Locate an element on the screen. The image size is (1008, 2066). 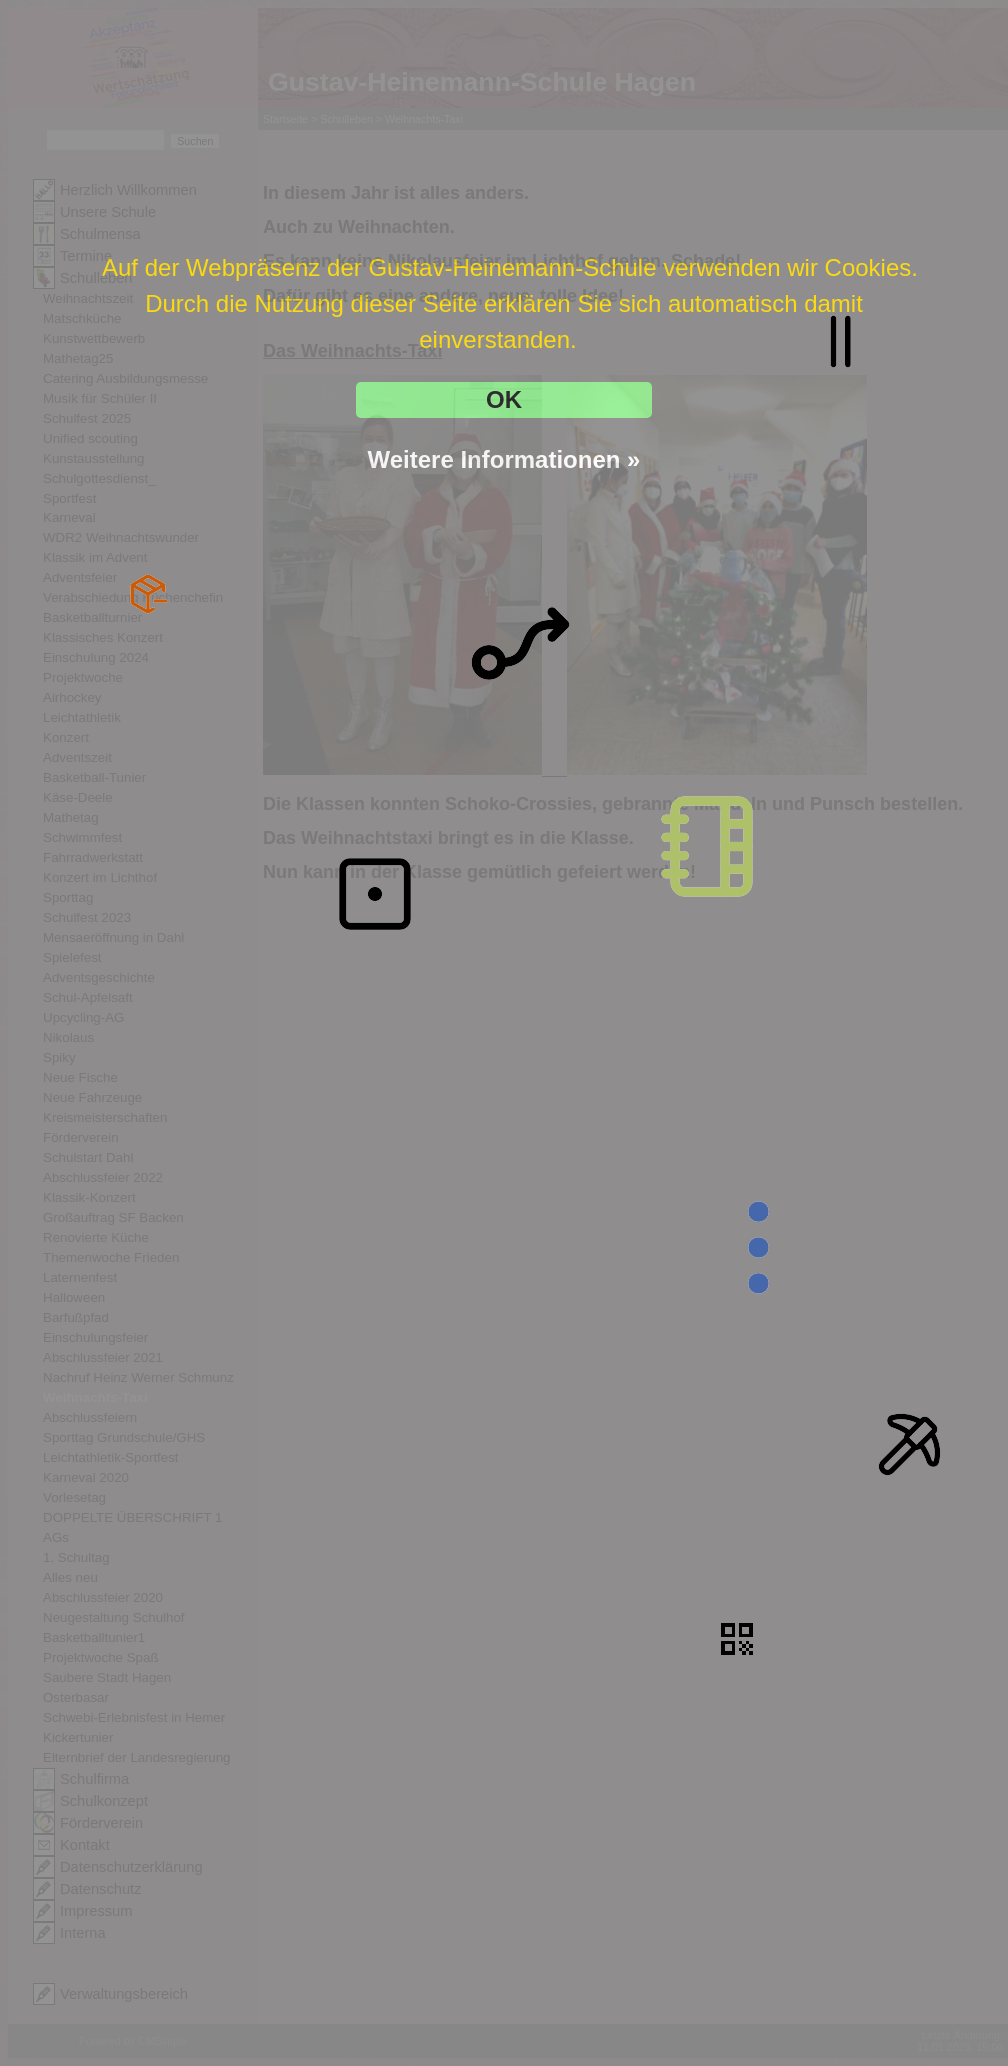
indicates a selected or active state is located at coordinates (375, 894).